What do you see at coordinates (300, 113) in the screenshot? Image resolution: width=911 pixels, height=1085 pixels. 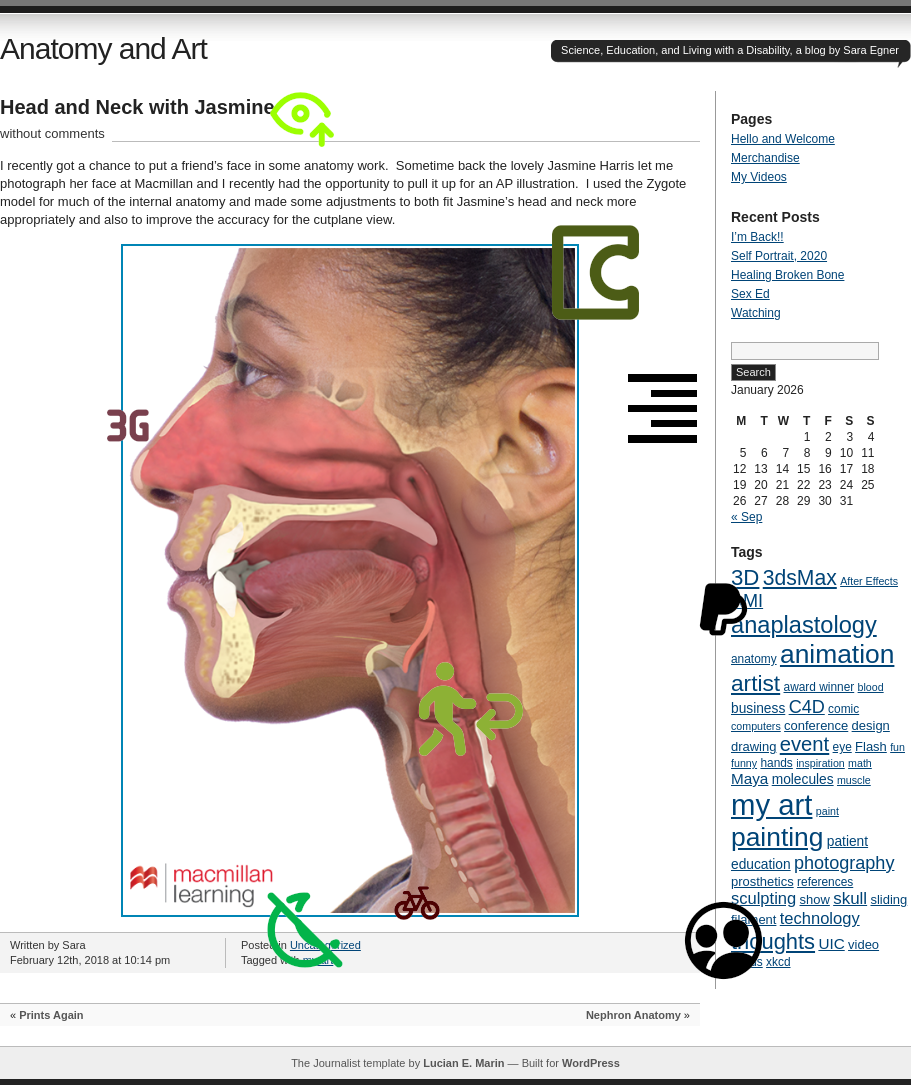 I see `increase visibility or show more details` at bounding box center [300, 113].